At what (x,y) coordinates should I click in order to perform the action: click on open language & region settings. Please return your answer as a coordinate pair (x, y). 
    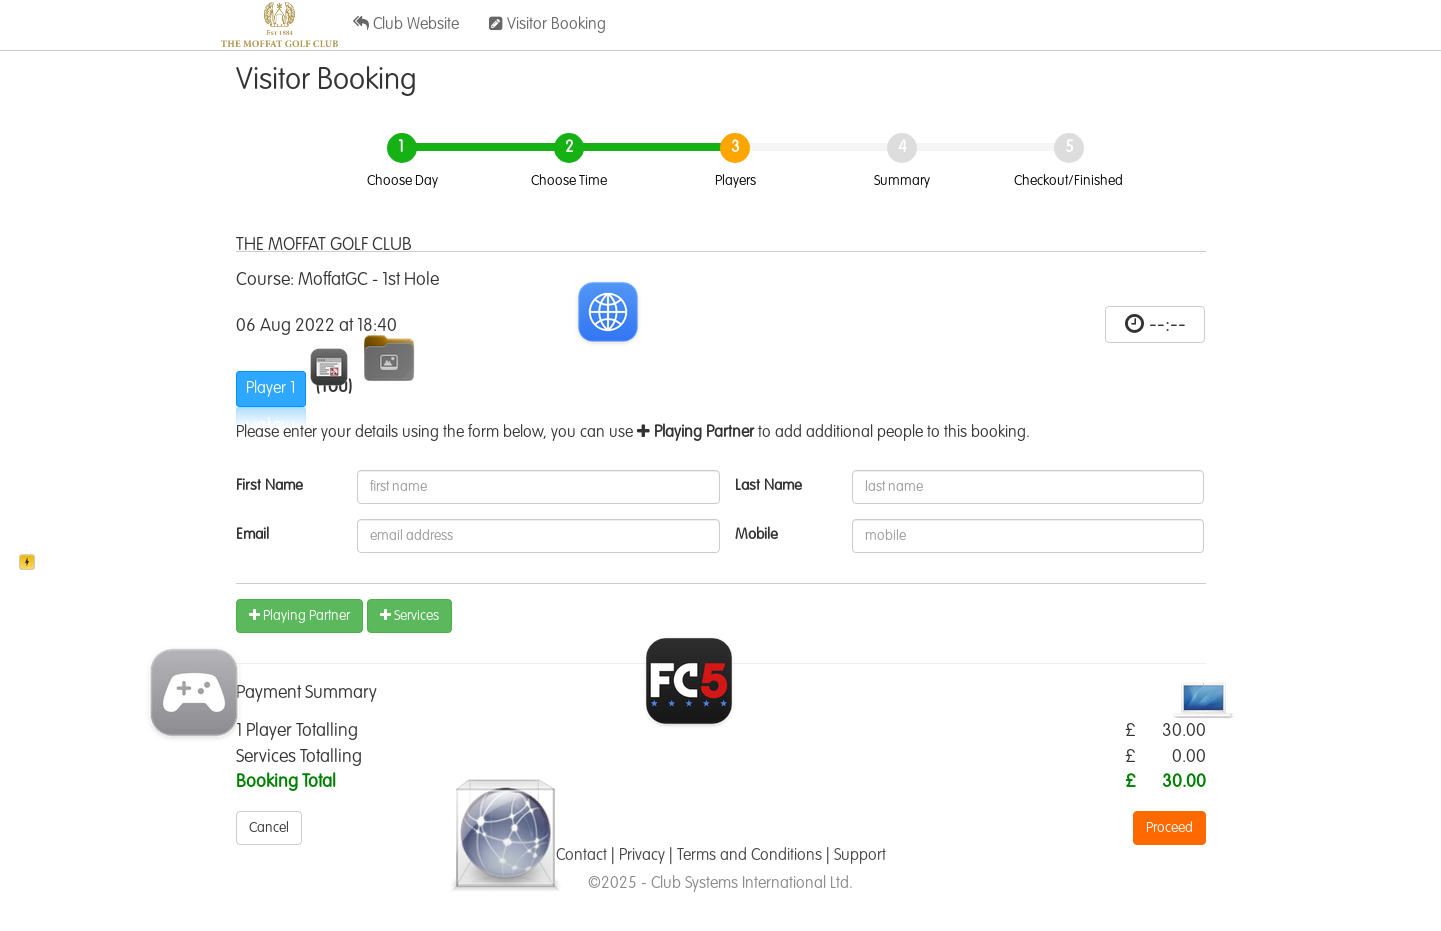
    Looking at the image, I should click on (608, 313).